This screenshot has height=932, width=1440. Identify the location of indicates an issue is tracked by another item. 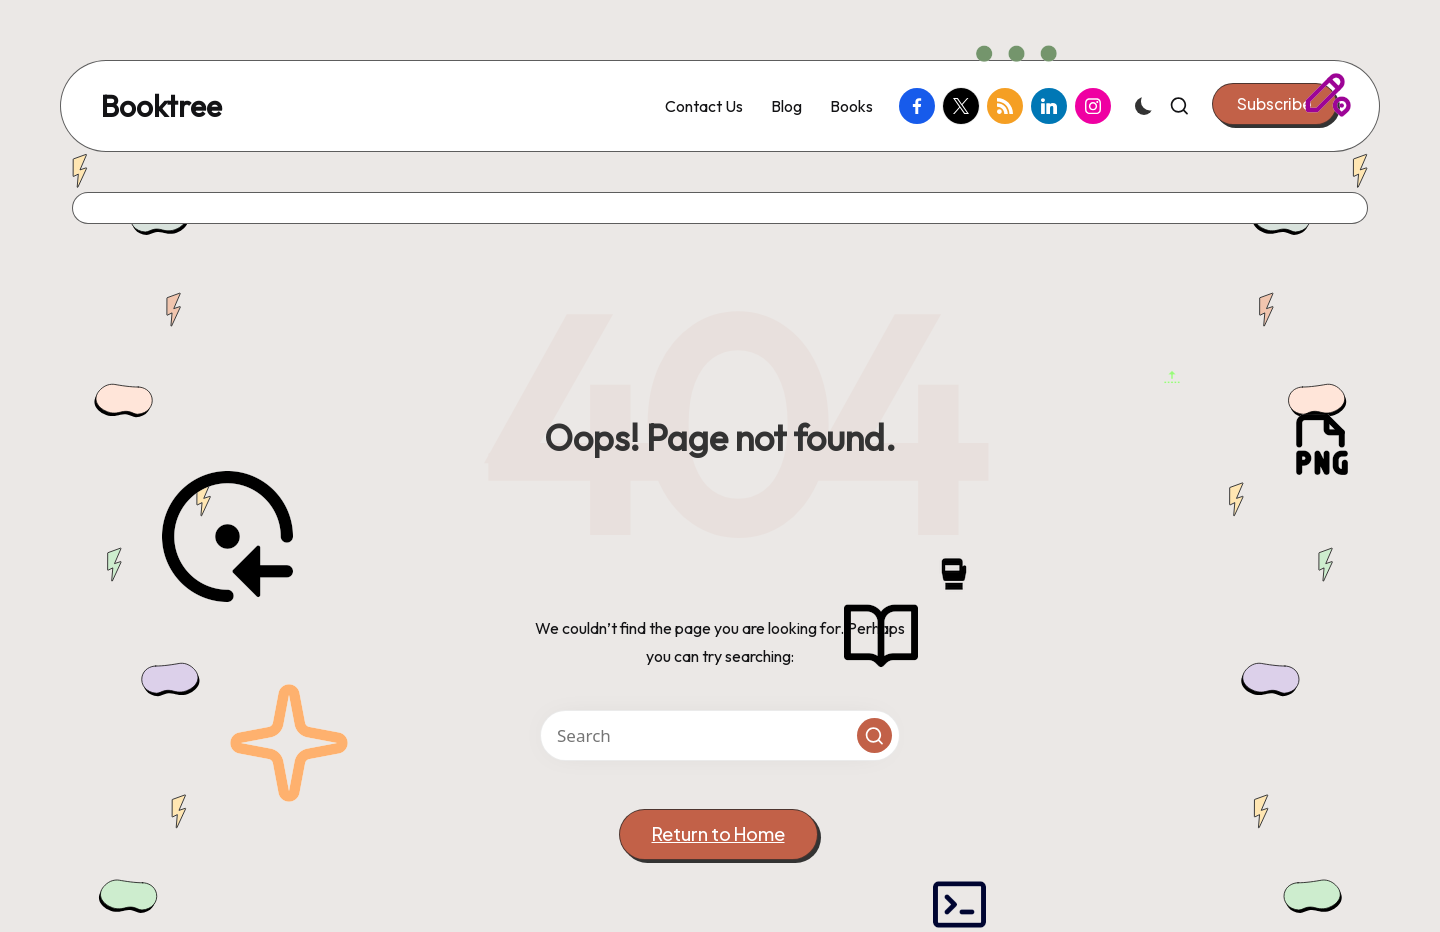
(227, 536).